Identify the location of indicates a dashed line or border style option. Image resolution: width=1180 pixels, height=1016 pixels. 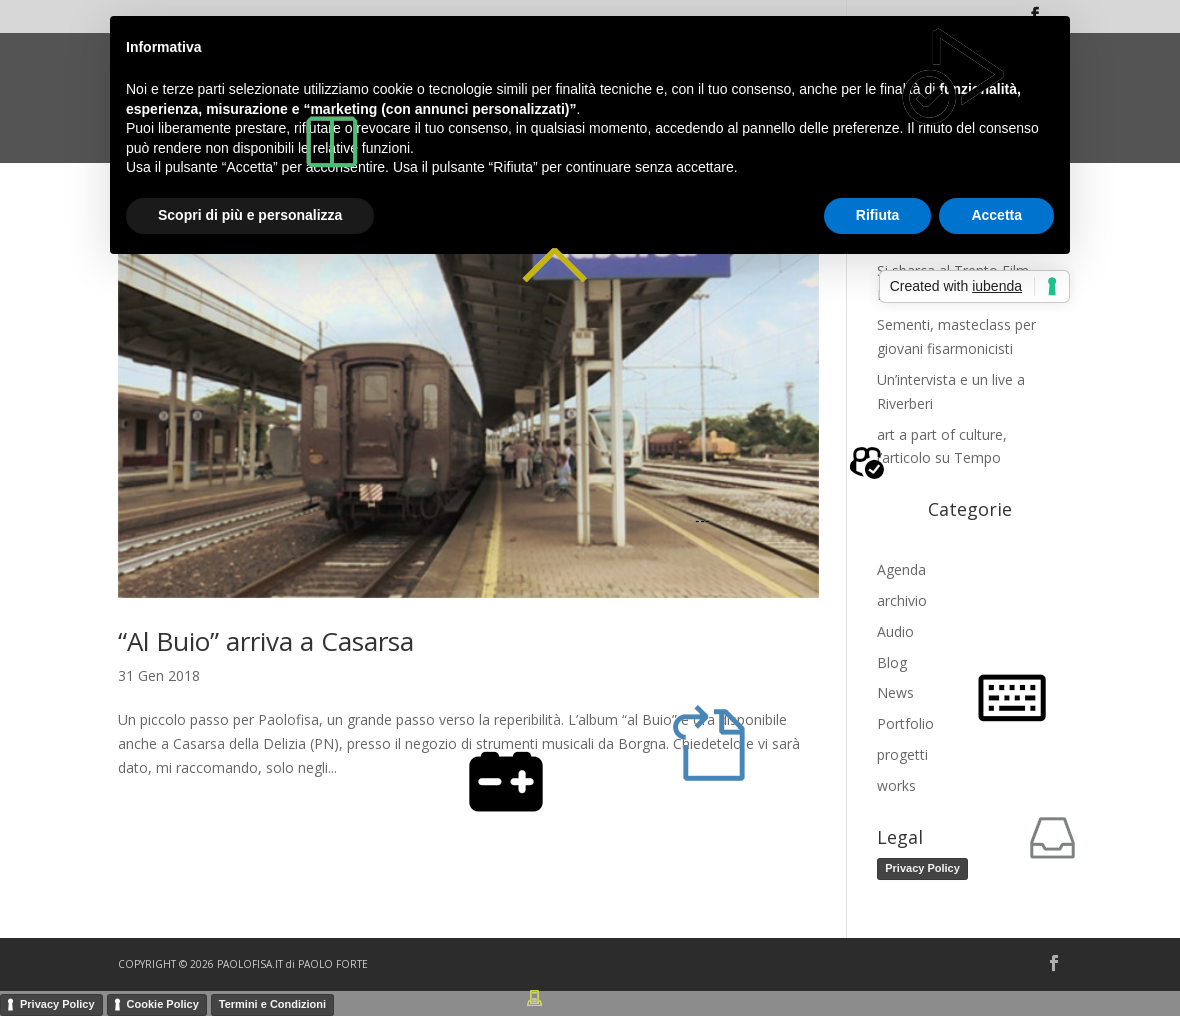
(702, 521).